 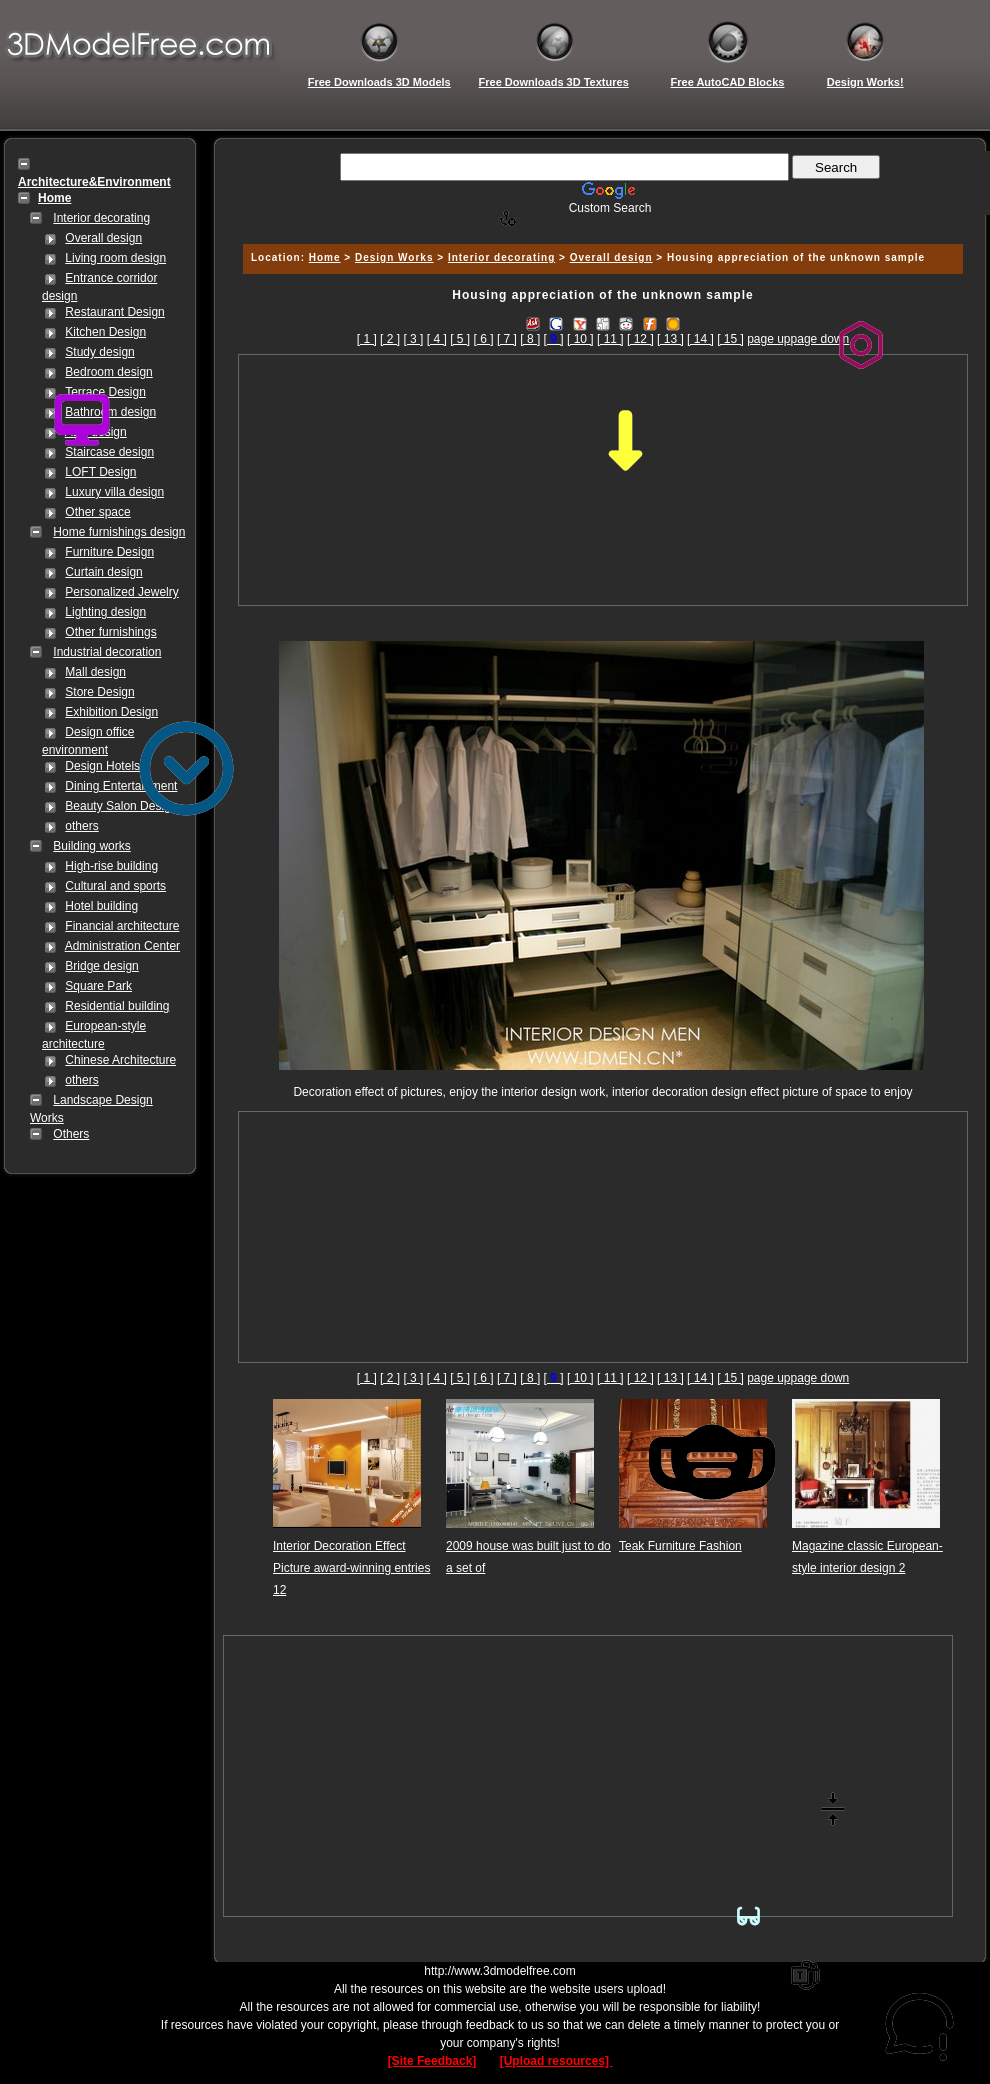 What do you see at coordinates (919, 2023) in the screenshot?
I see `indicates an urgent or important message` at bounding box center [919, 2023].